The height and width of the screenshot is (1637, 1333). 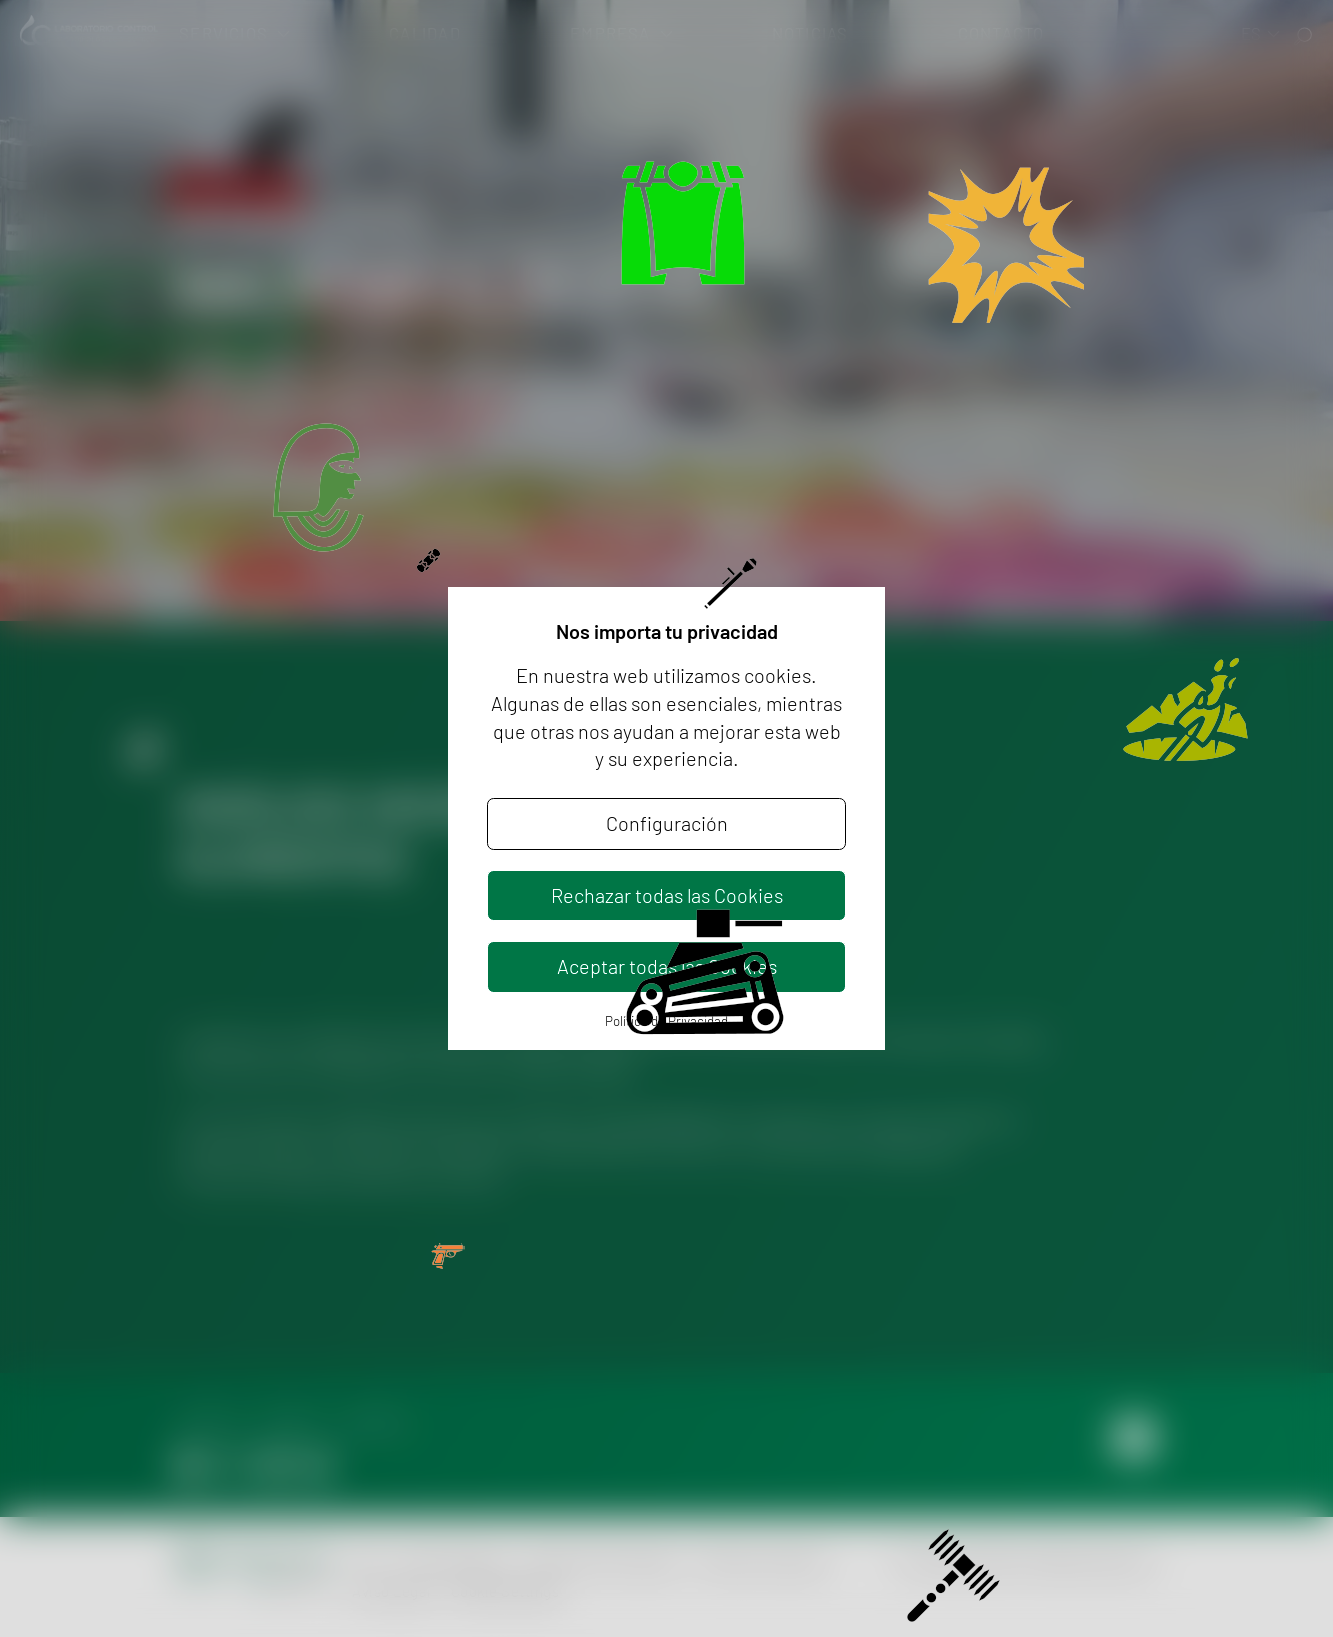 What do you see at coordinates (448, 1256) in the screenshot?
I see `select pistol or handgun weapon` at bounding box center [448, 1256].